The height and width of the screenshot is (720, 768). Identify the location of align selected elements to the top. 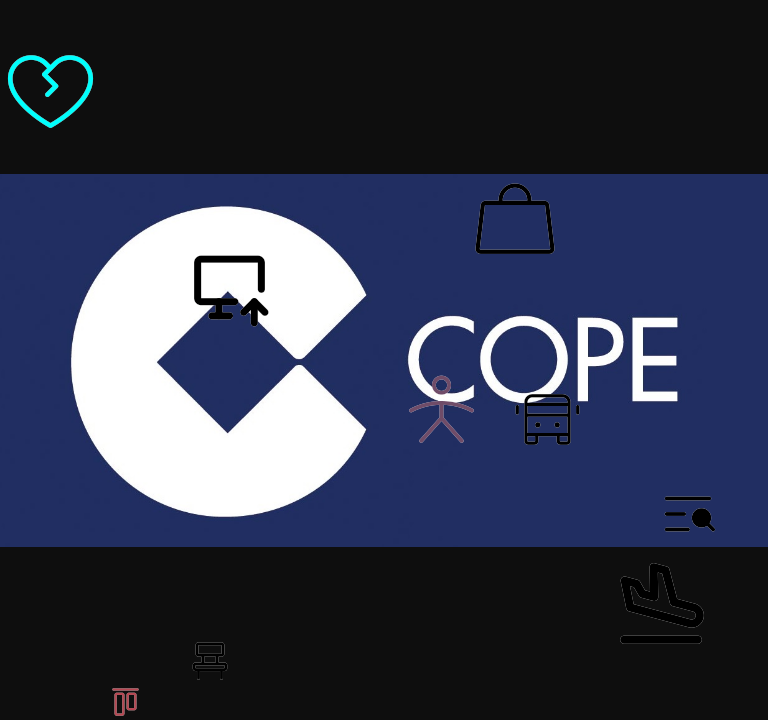
(125, 701).